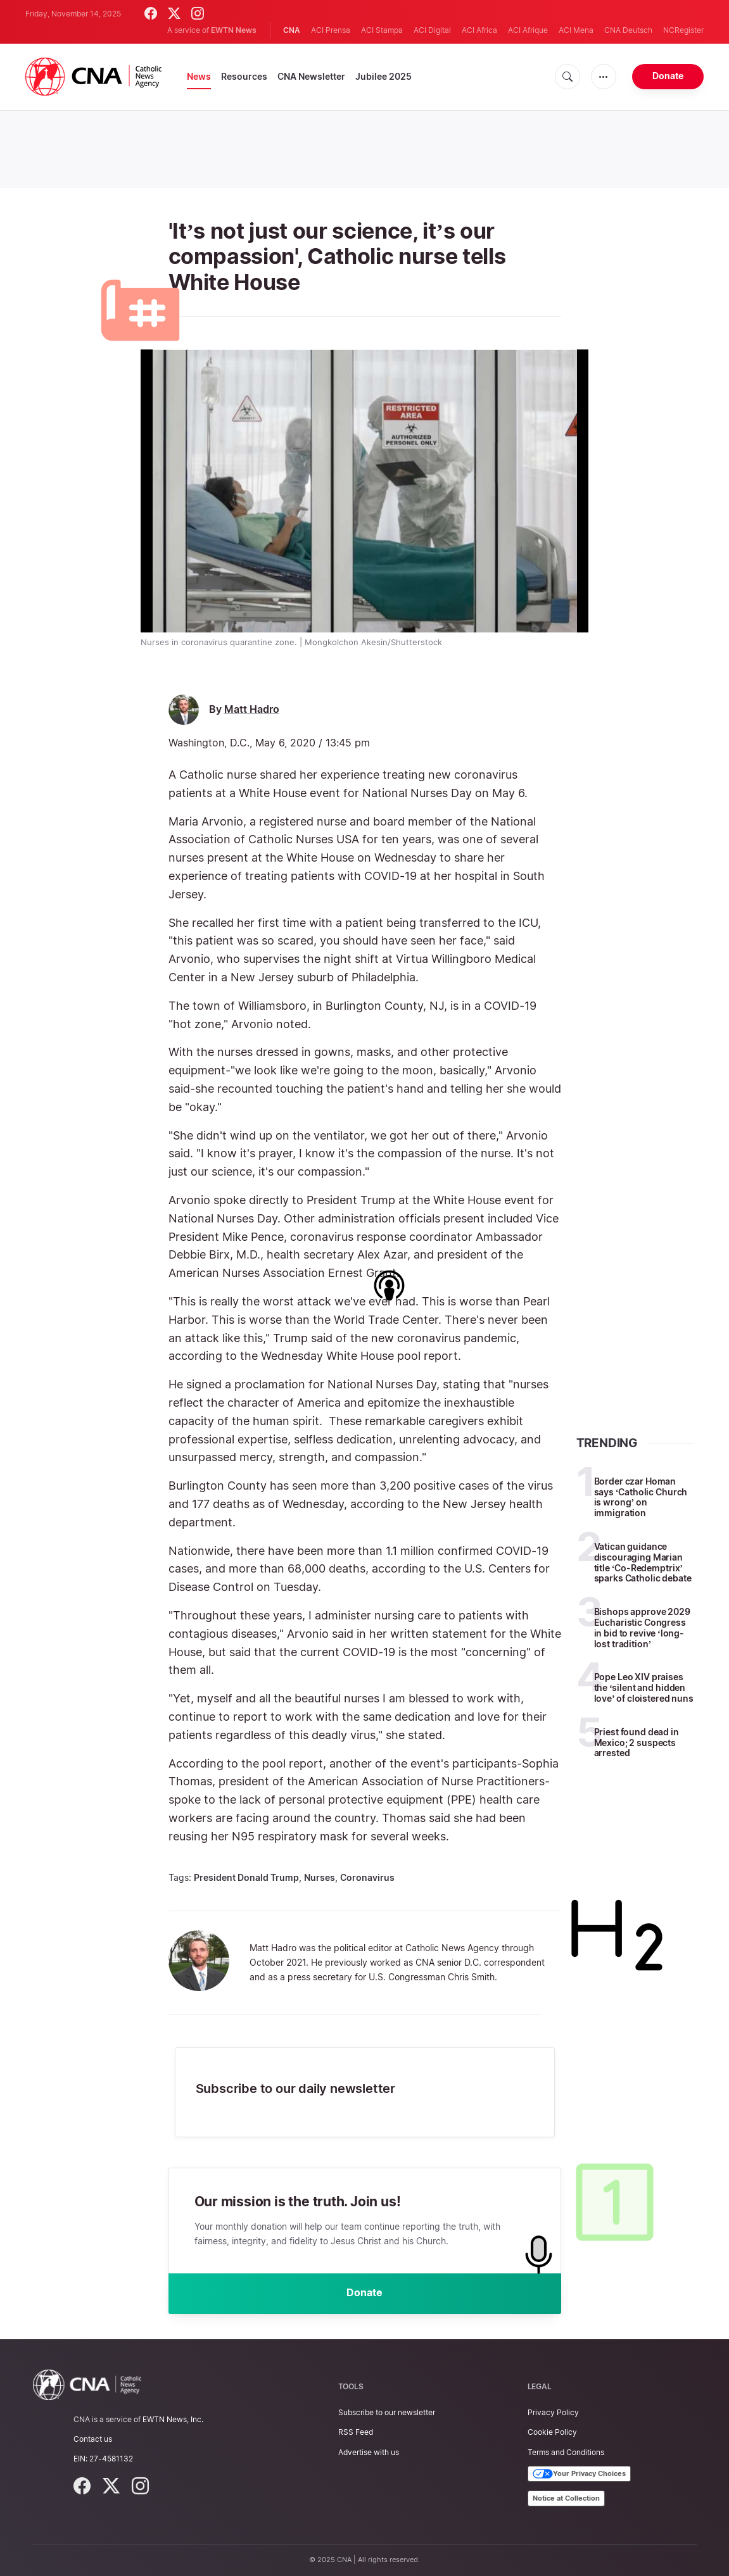  I want to click on tap to start voice recording, so click(538, 2254).